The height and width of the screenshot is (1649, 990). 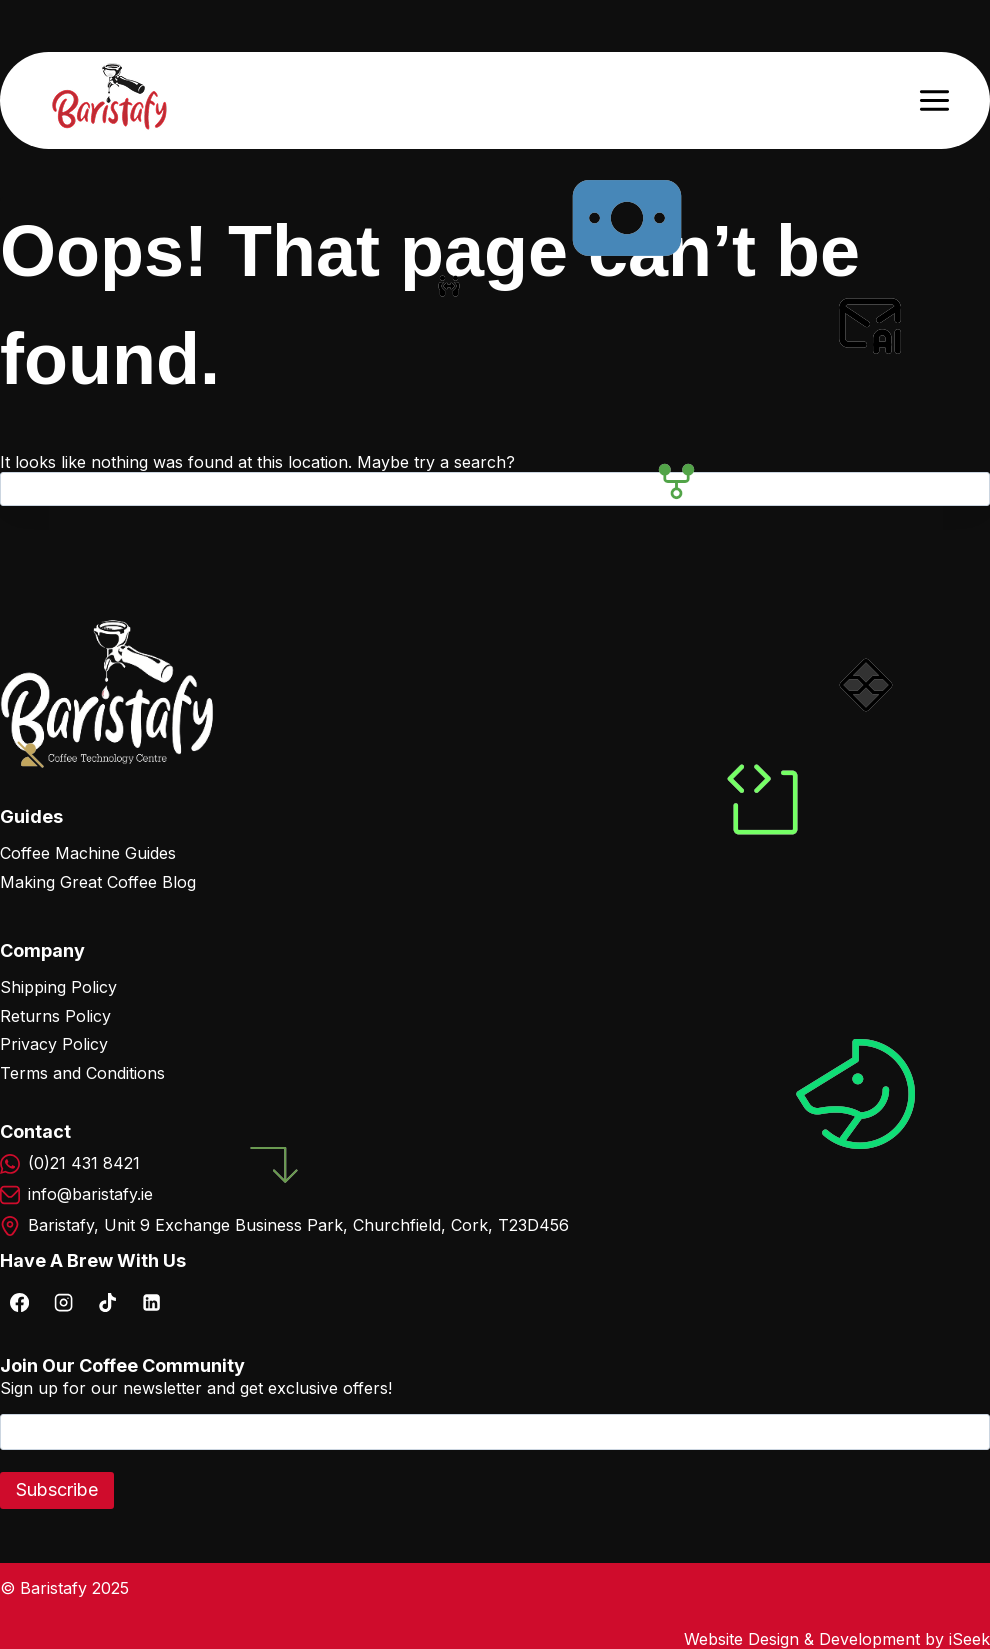 What do you see at coordinates (676, 481) in the screenshot?
I see `create a new branch or fork in a repository` at bounding box center [676, 481].